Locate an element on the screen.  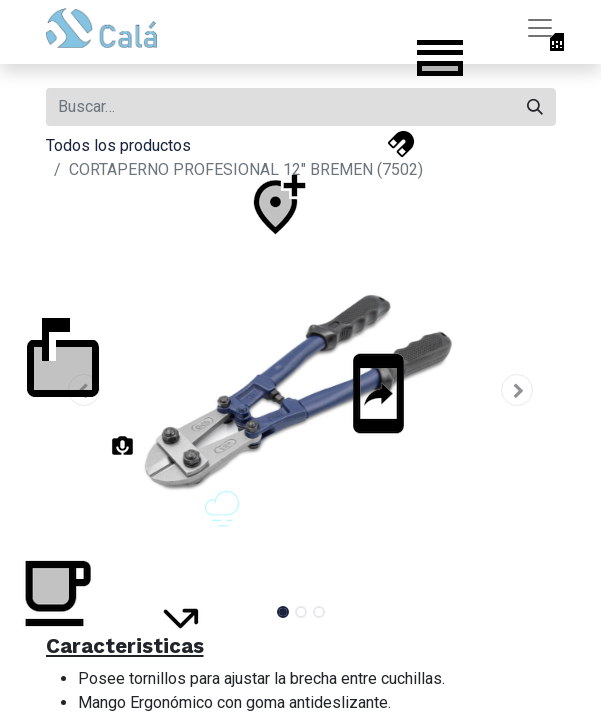
view sim card information is located at coordinates (557, 42).